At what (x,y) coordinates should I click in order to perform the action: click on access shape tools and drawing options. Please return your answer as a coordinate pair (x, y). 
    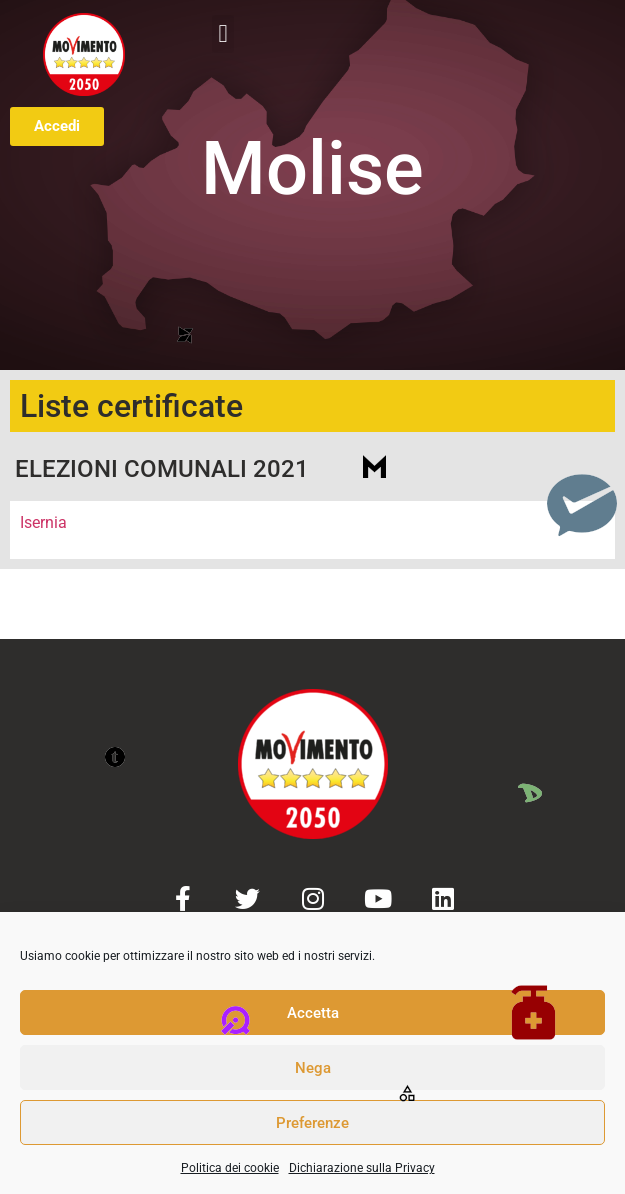
    Looking at the image, I should click on (407, 1093).